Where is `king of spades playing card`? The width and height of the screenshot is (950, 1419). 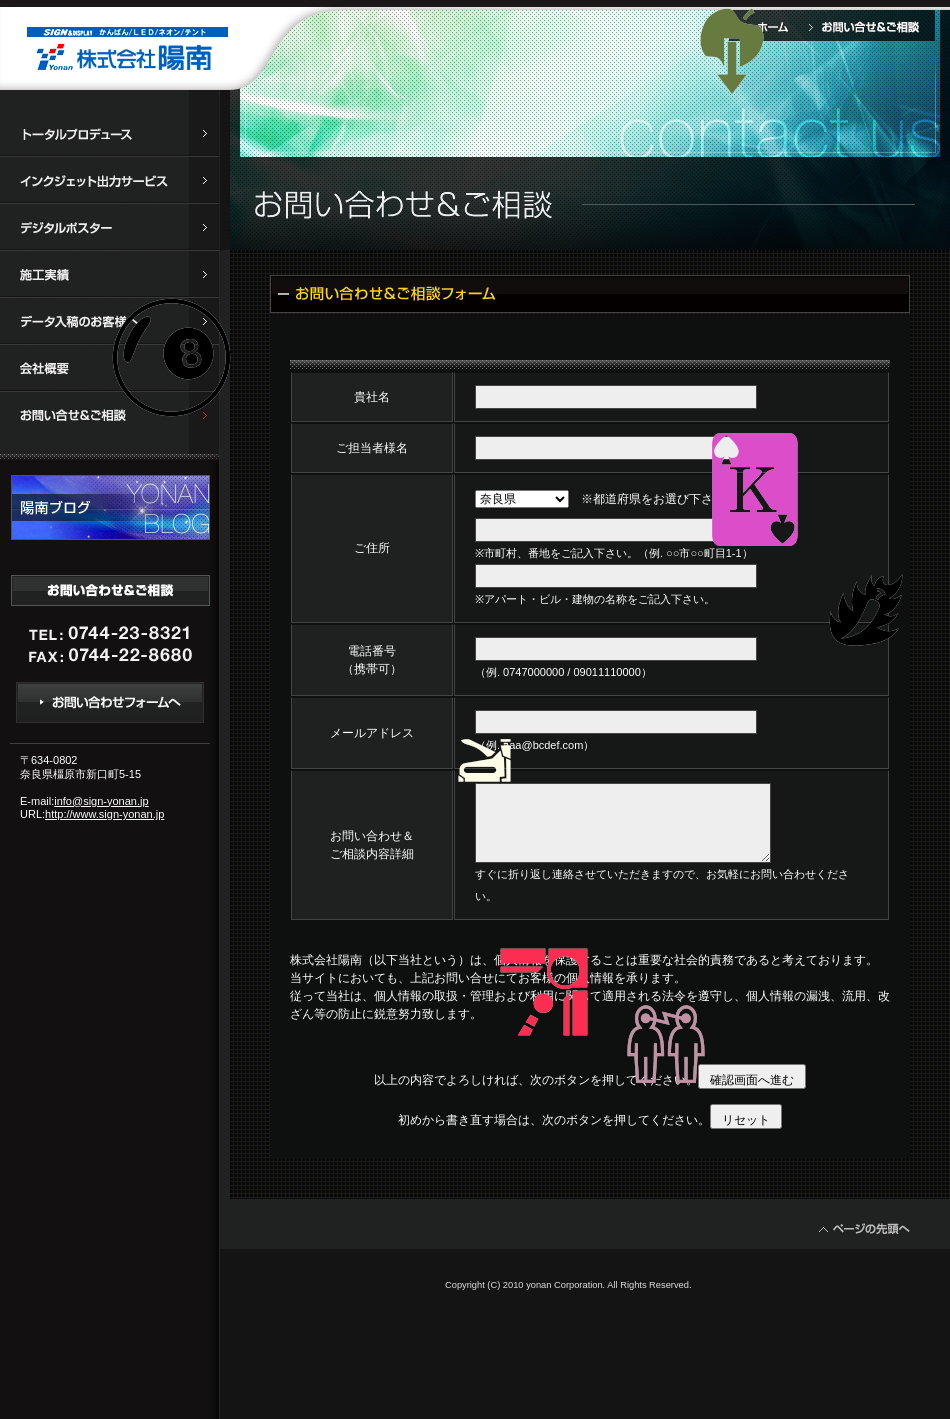 king of spades playing card is located at coordinates (754, 489).